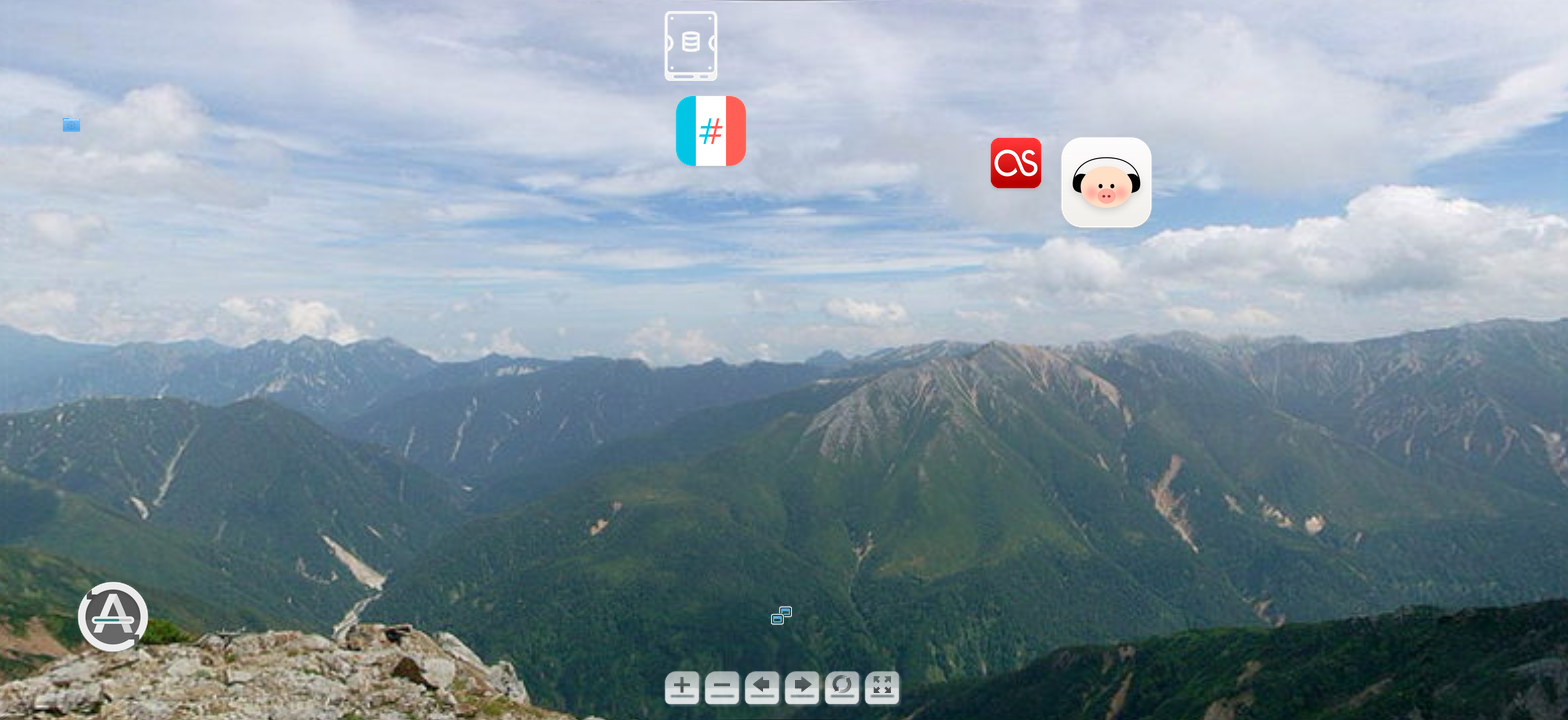 The image size is (1568, 720). Describe the element at coordinates (71, 124) in the screenshot. I see `open 3D files folder` at that location.